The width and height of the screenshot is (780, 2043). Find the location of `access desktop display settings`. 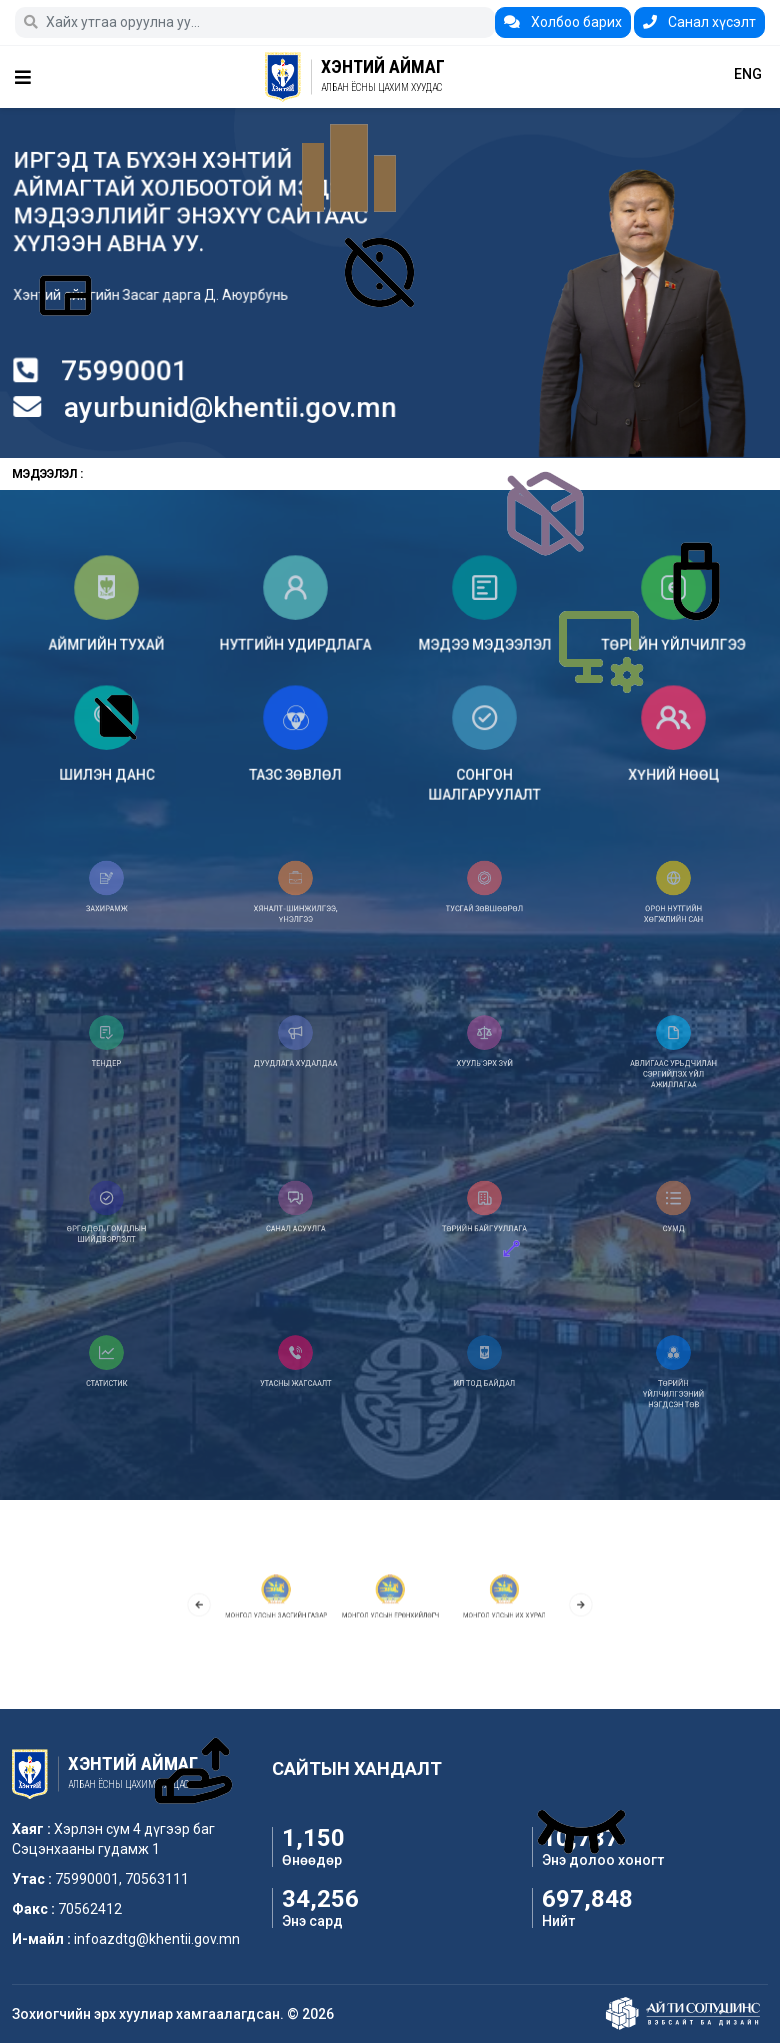

access desktop display settings is located at coordinates (599, 647).